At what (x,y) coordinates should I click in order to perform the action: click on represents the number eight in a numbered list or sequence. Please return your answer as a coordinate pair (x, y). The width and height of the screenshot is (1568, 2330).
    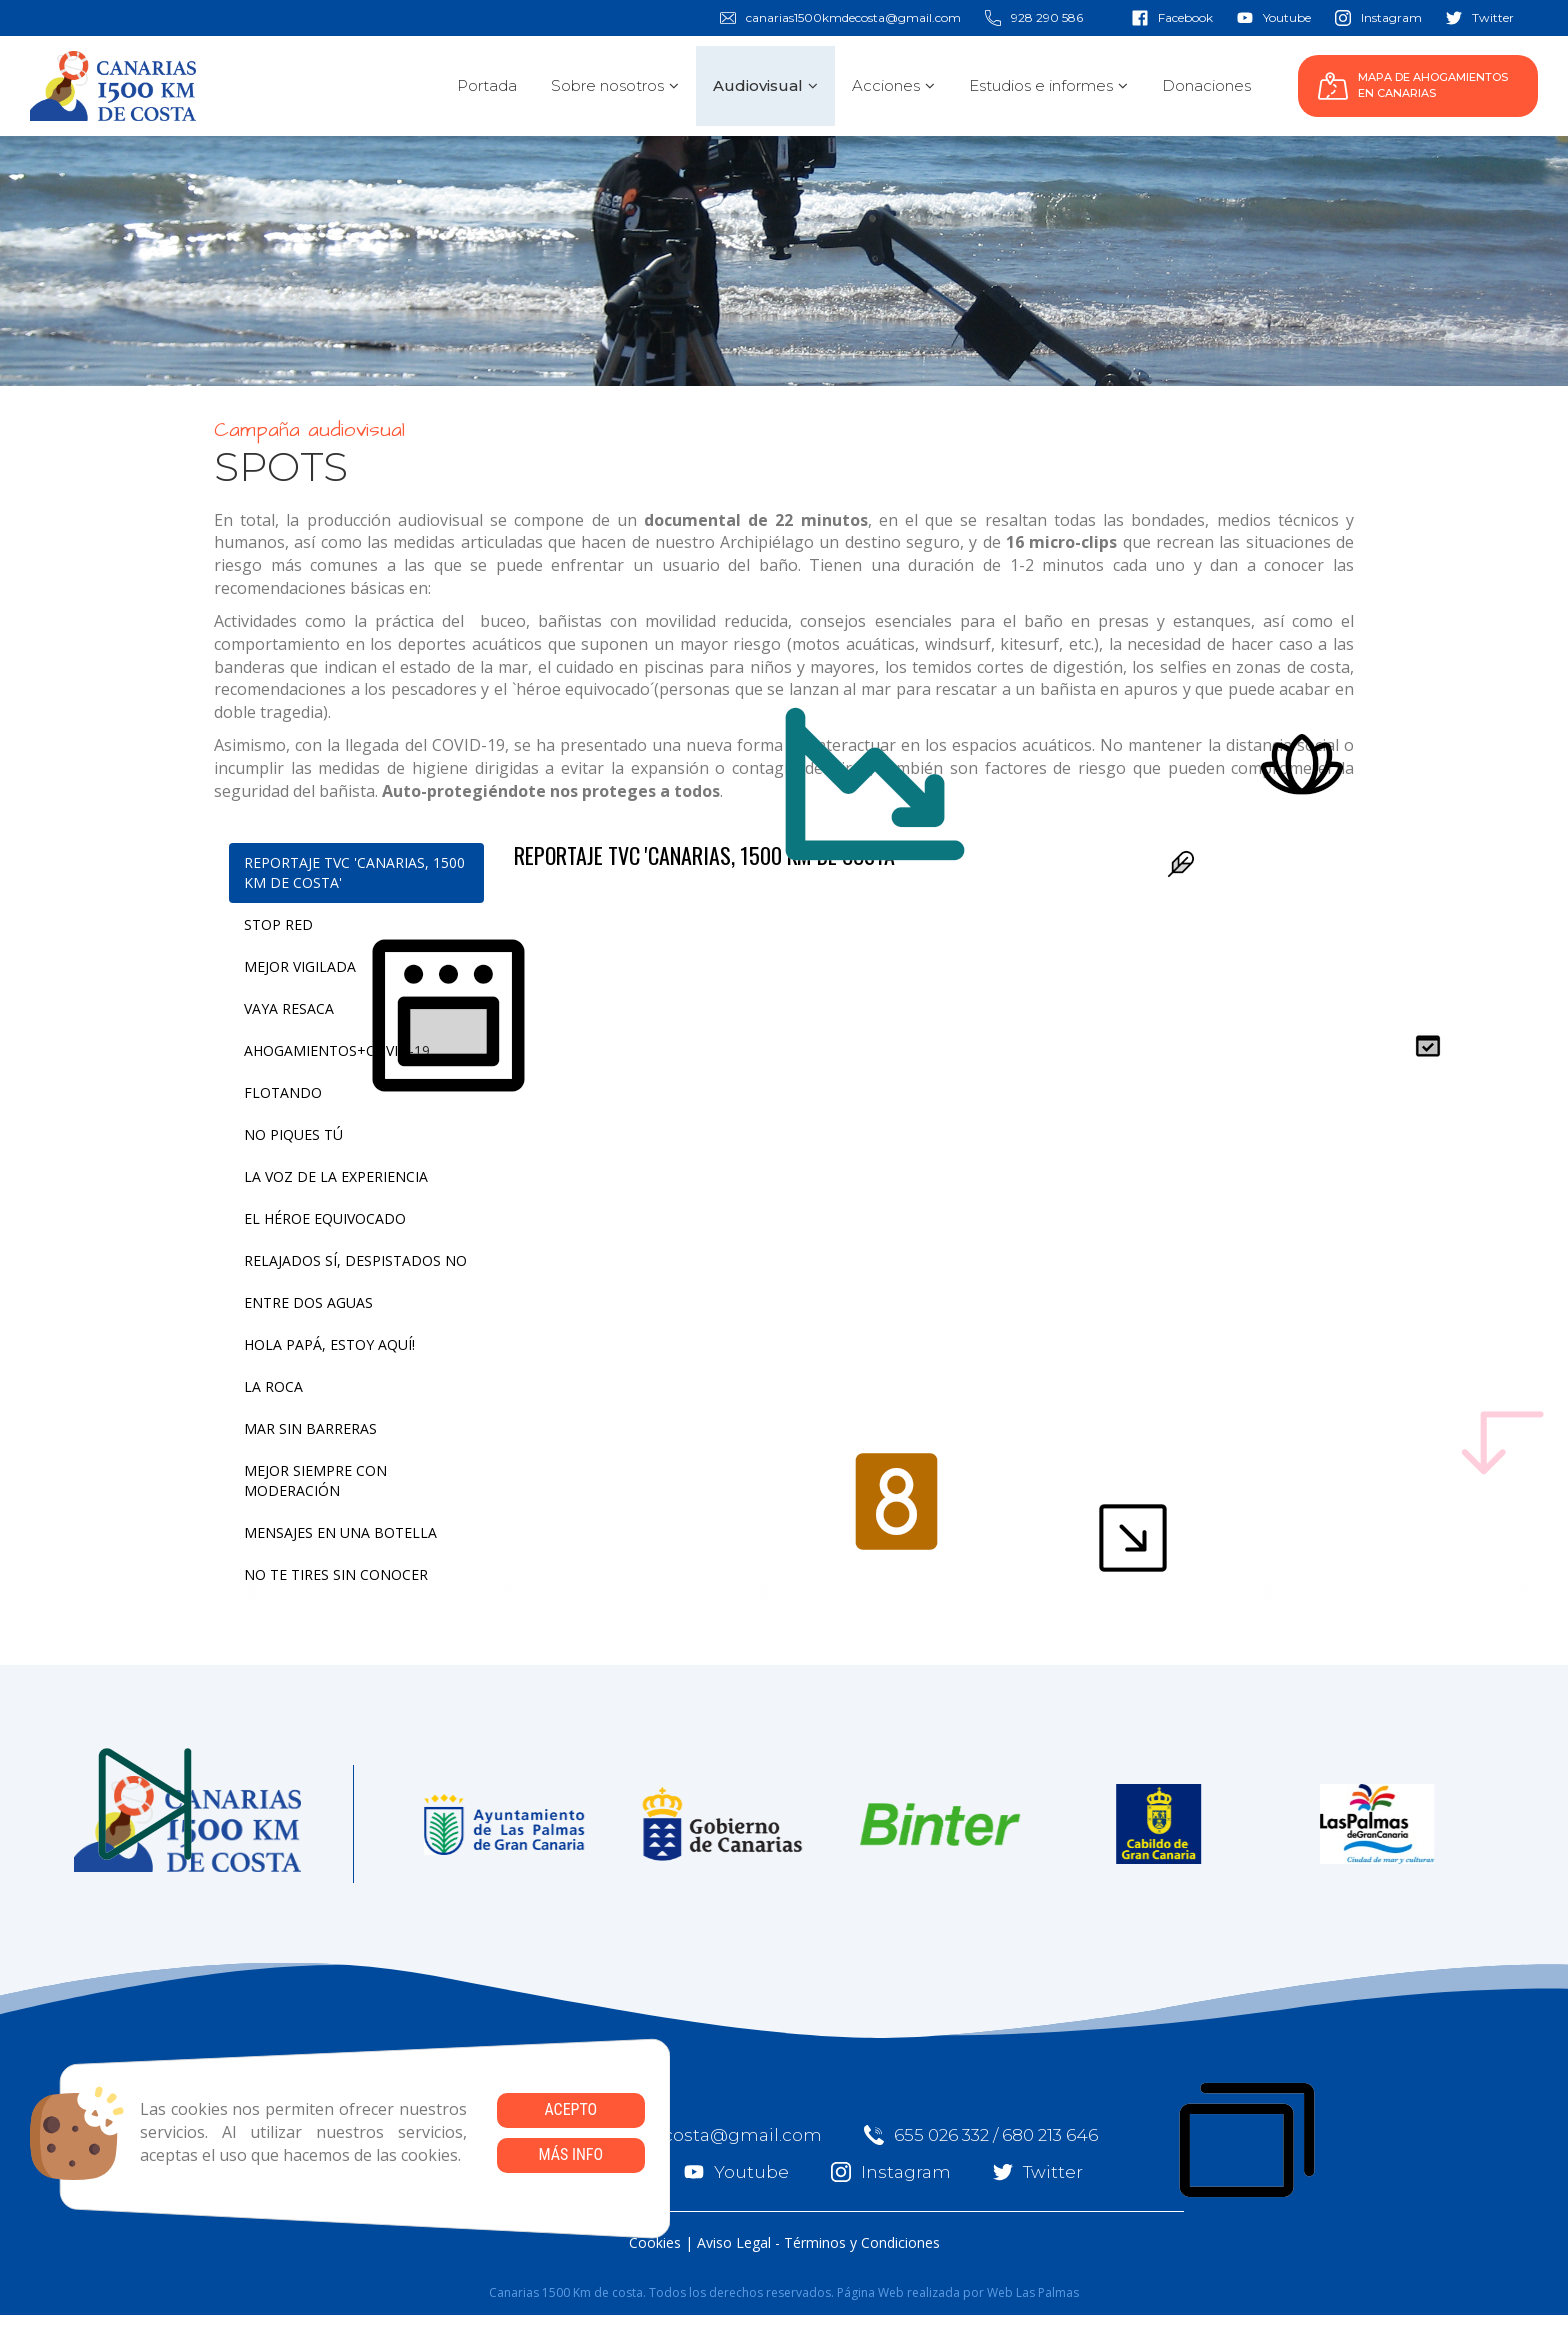
    Looking at the image, I should click on (896, 1501).